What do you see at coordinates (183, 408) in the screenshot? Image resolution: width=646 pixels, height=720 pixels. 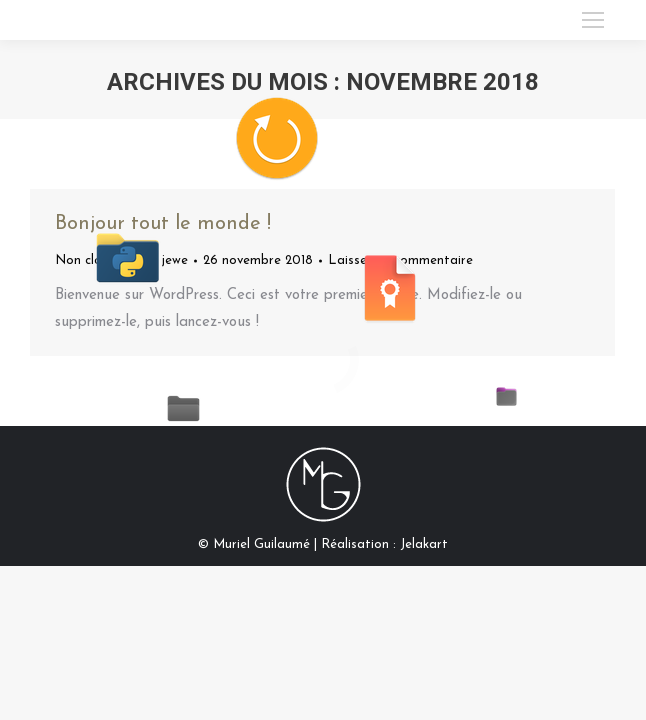 I see `open folder containing files or documents` at bounding box center [183, 408].